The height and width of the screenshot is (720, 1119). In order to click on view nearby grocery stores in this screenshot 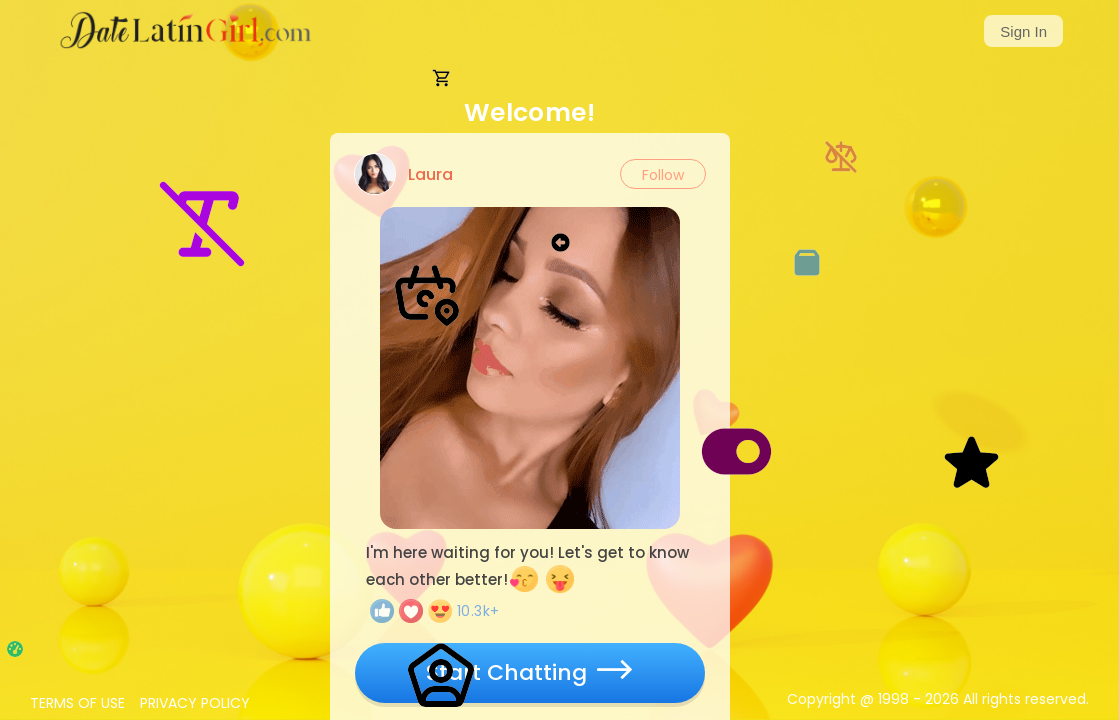, I will do `click(442, 78)`.